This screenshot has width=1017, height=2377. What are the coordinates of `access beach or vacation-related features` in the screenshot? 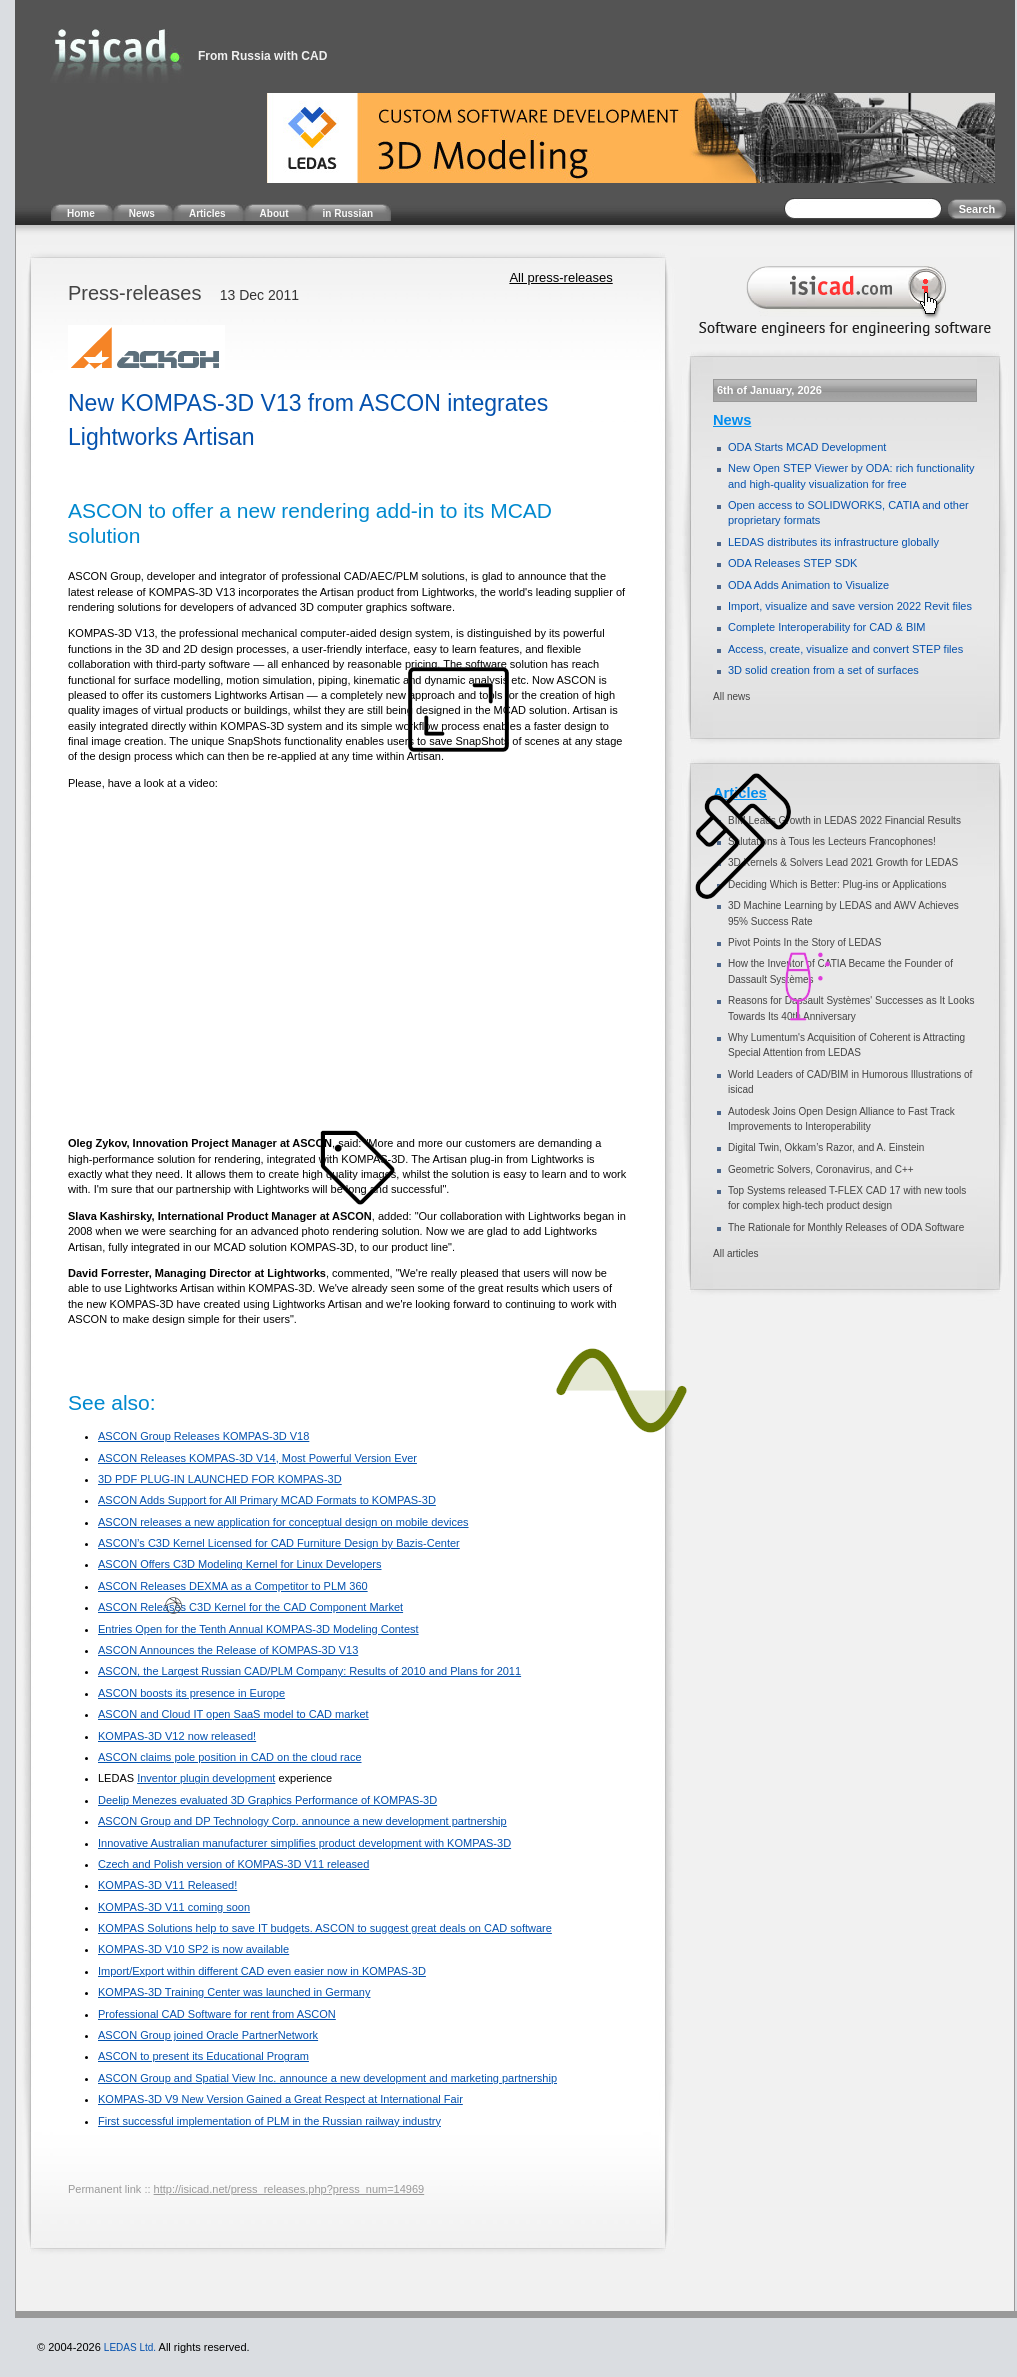 It's located at (173, 1605).